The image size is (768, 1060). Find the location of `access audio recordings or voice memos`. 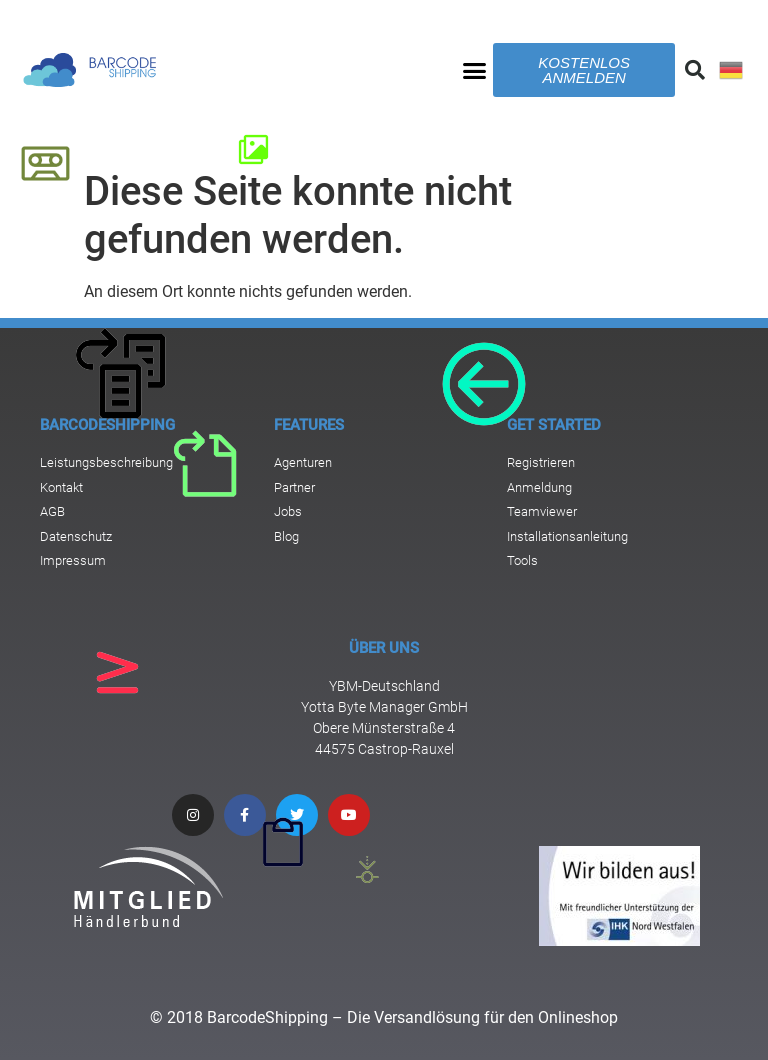

access audio recordings or voice memos is located at coordinates (45, 163).